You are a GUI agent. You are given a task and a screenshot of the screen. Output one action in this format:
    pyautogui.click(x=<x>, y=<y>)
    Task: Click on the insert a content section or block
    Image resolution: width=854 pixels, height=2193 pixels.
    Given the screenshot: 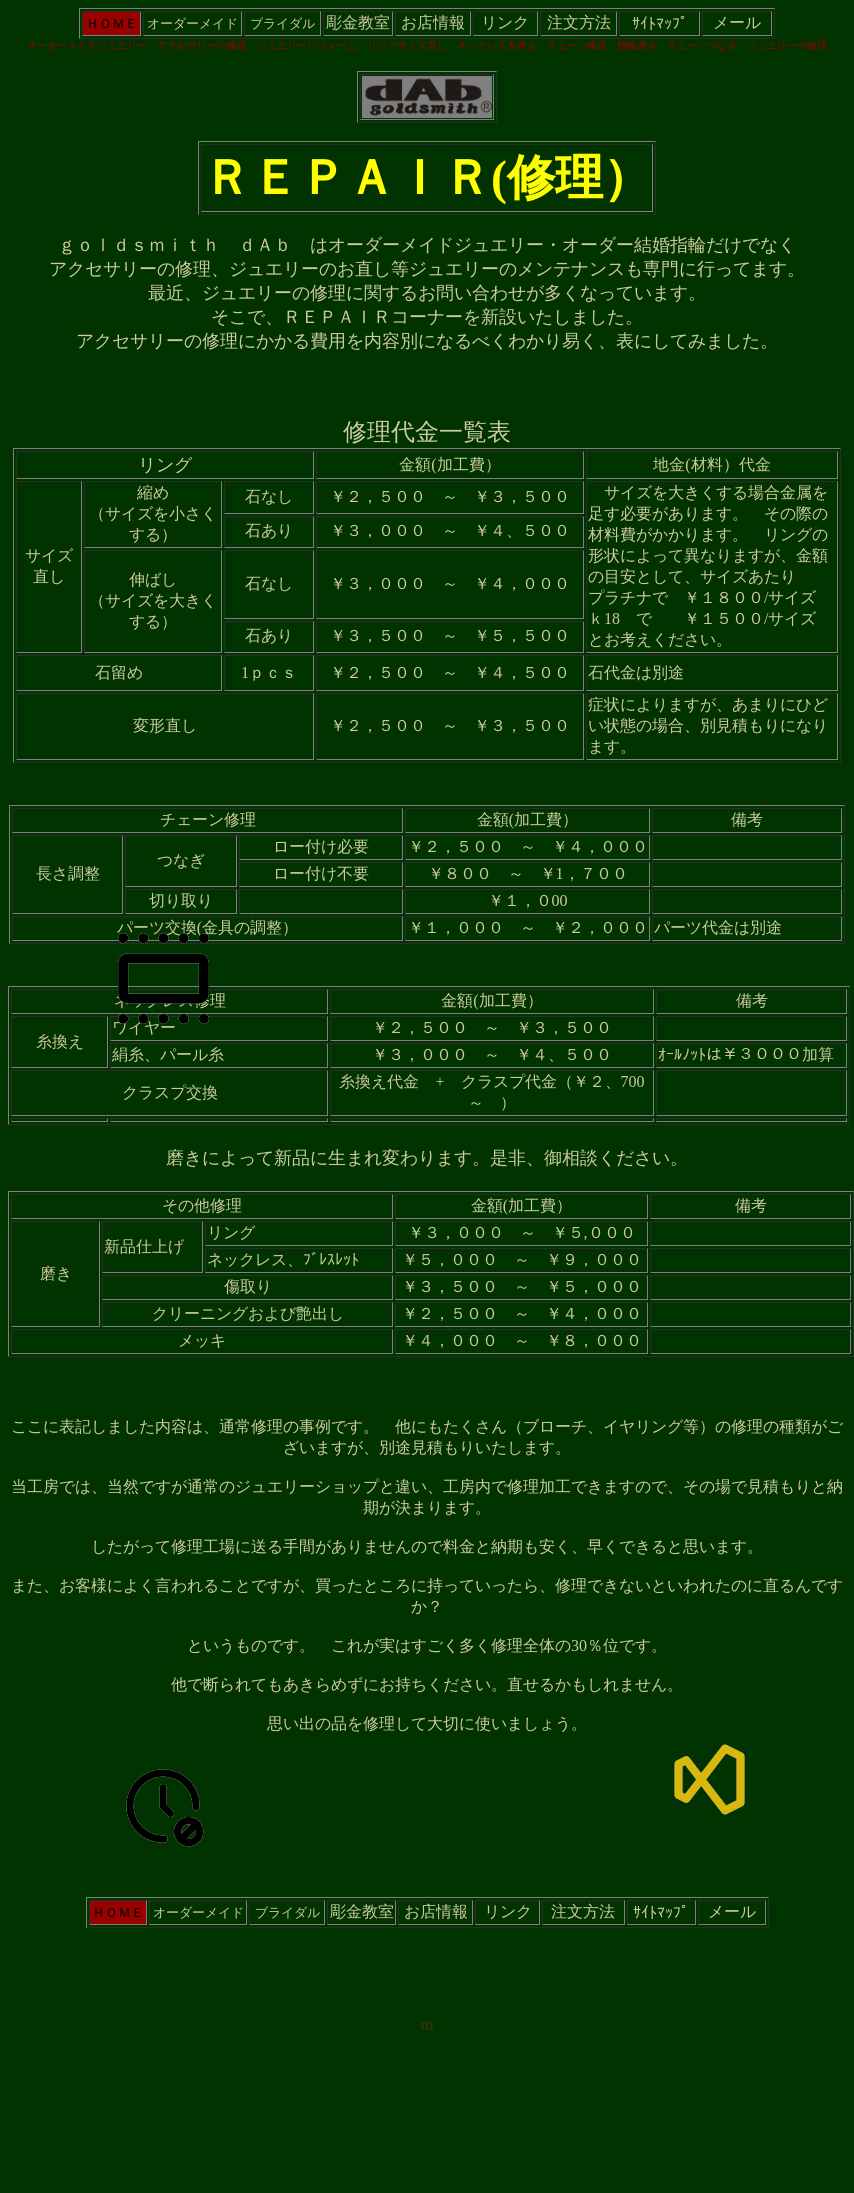 What is the action you would take?
    pyautogui.click(x=163, y=978)
    